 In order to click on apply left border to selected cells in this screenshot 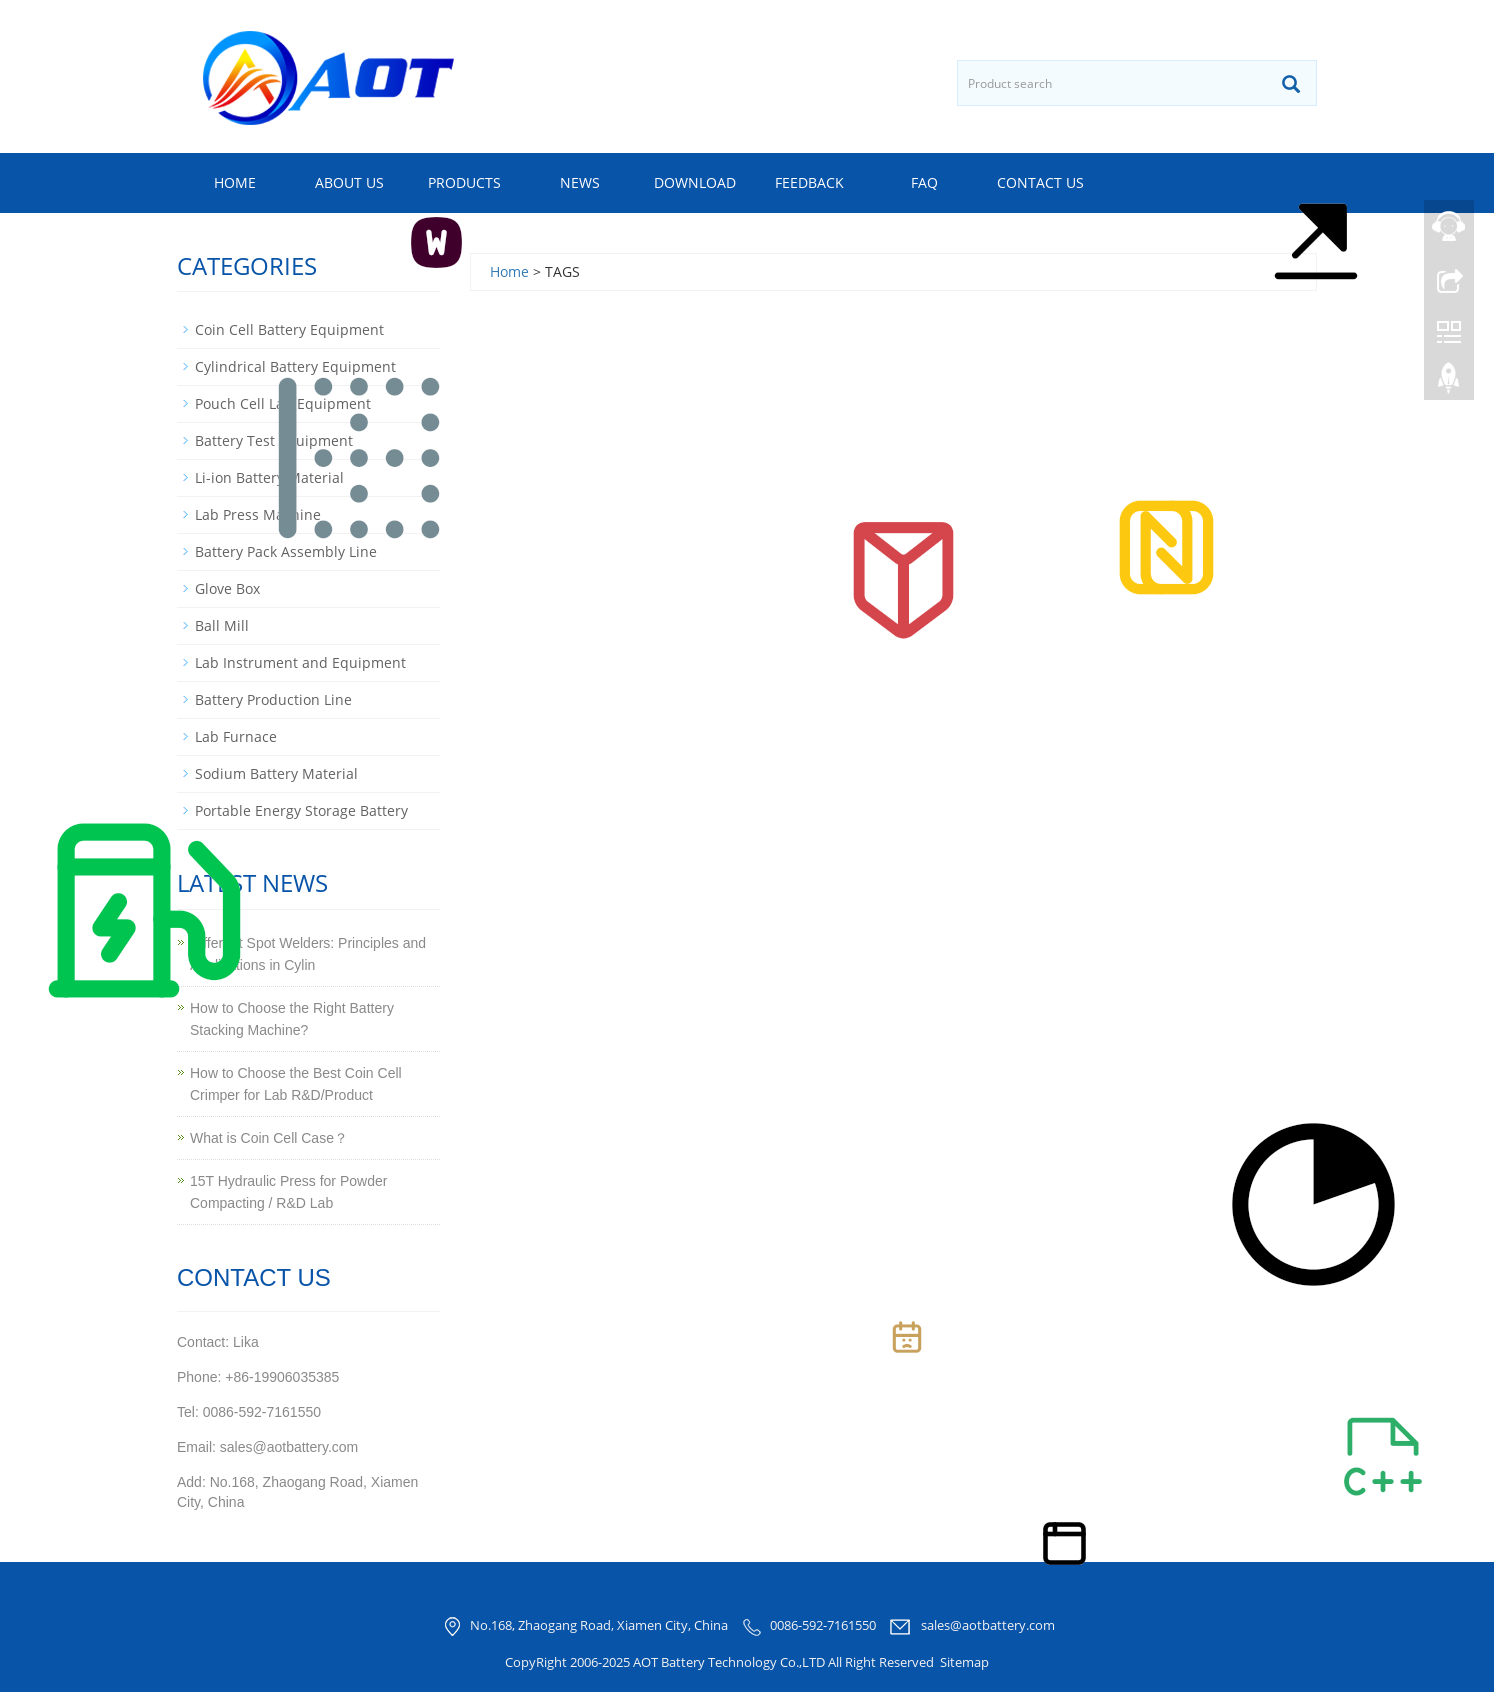, I will do `click(359, 458)`.